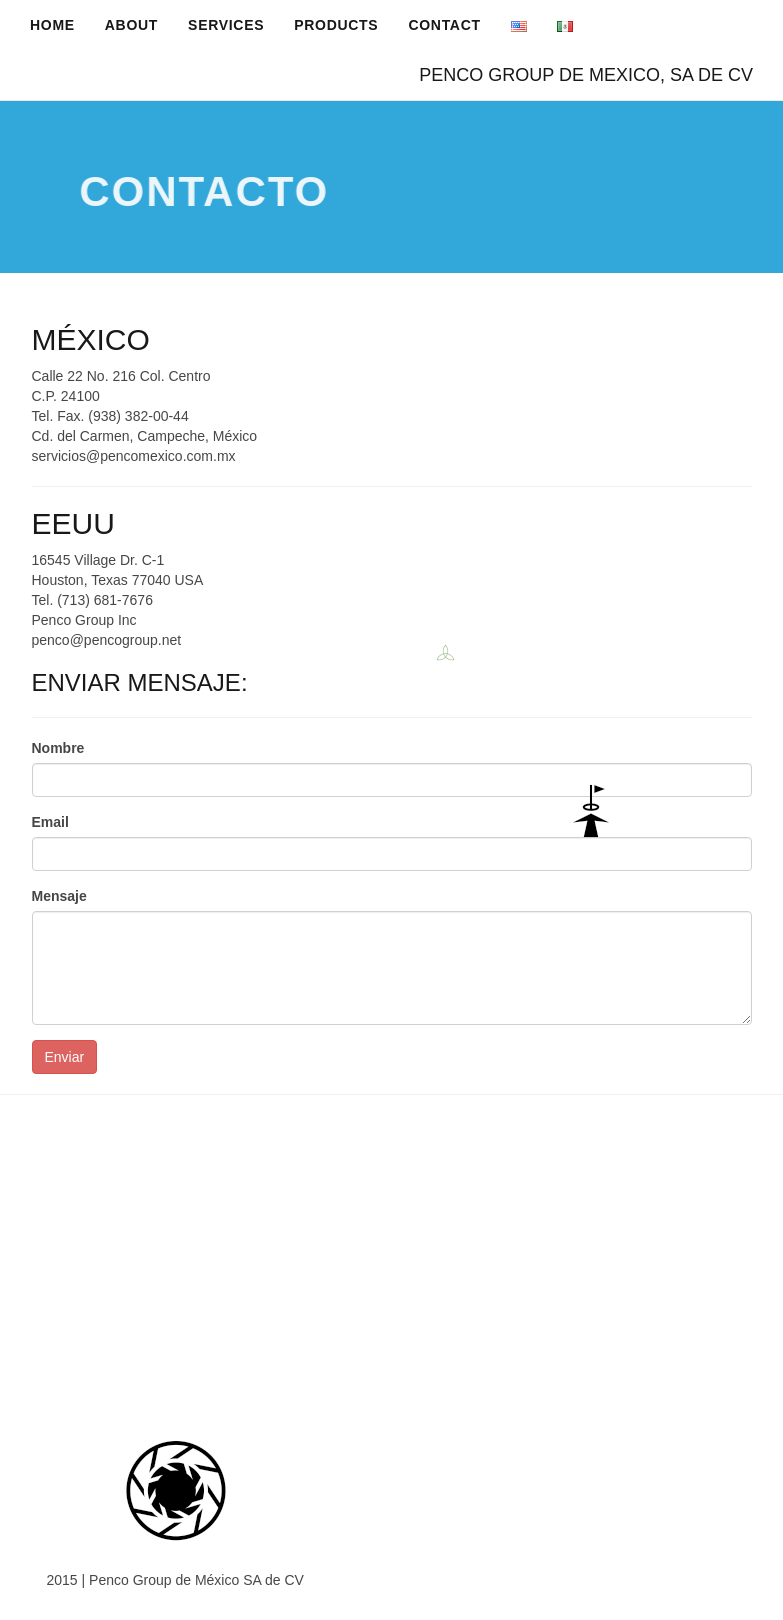 The height and width of the screenshot is (1620, 783). What do you see at coordinates (176, 1491) in the screenshot?
I see `camera aperture or shutter control` at bounding box center [176, 1491].